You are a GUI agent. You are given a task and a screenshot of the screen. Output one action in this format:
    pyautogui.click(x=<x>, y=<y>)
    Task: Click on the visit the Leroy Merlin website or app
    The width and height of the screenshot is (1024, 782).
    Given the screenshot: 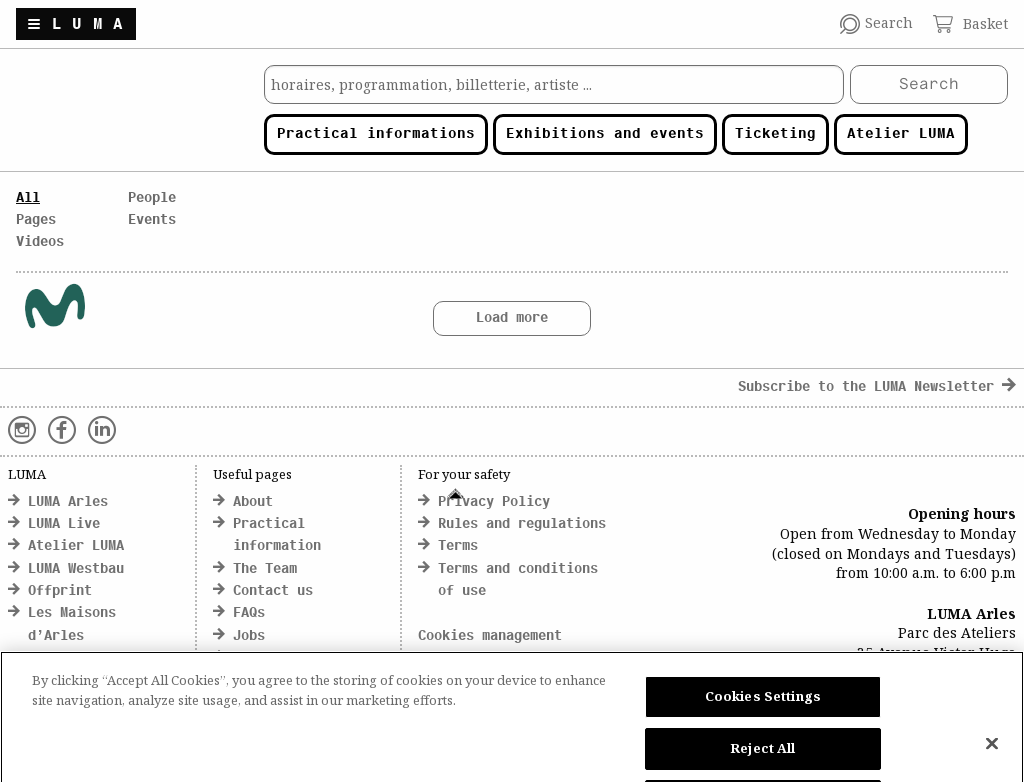 What is the action you would take?
    pyautogui.click(x=455, y=493)
    